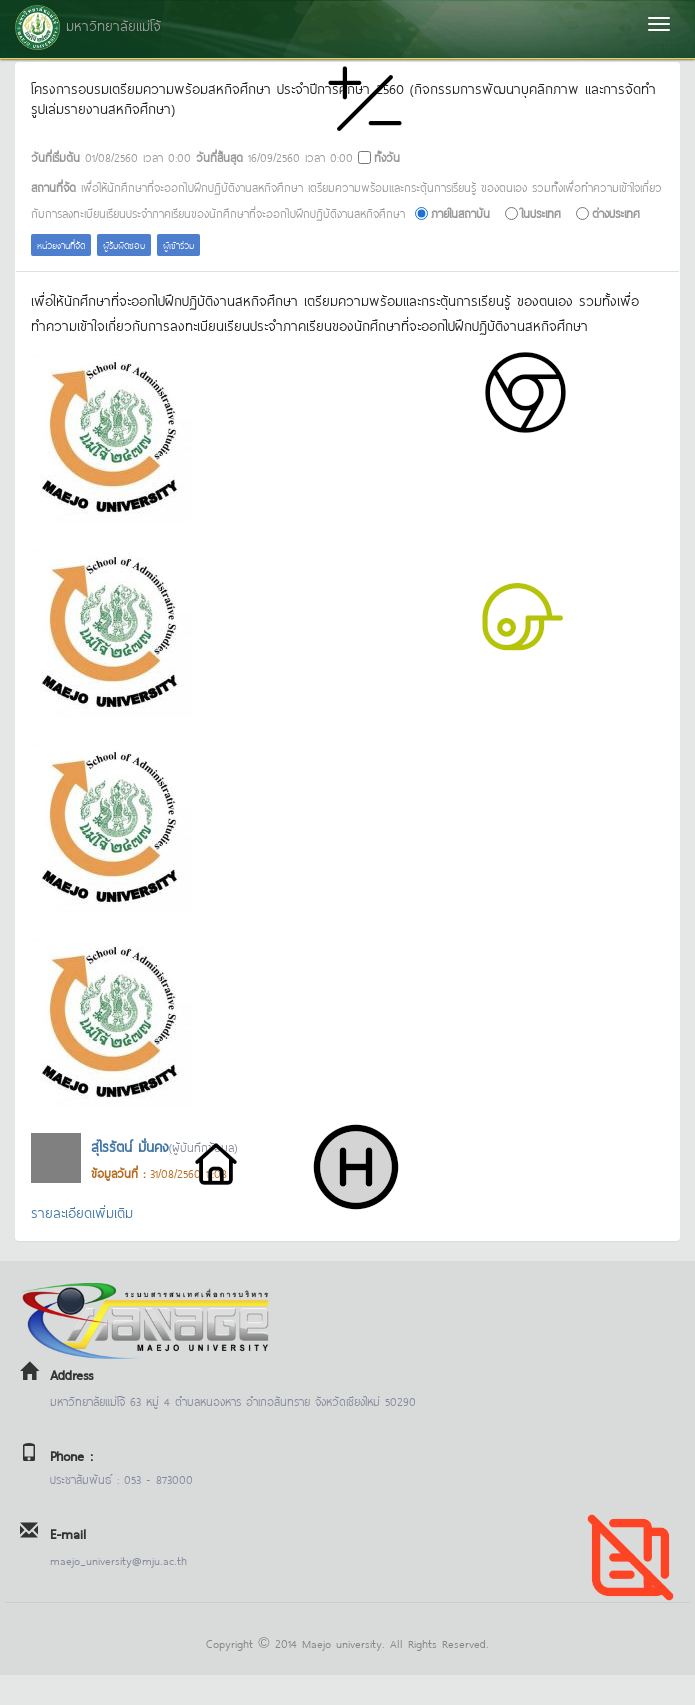 This screenshot has width=695, height=1705. What do you see at coordinates (356, 1167) in the screenshot?
I see `hospital or medical facility indicator` at bounding box center [356, 1167].